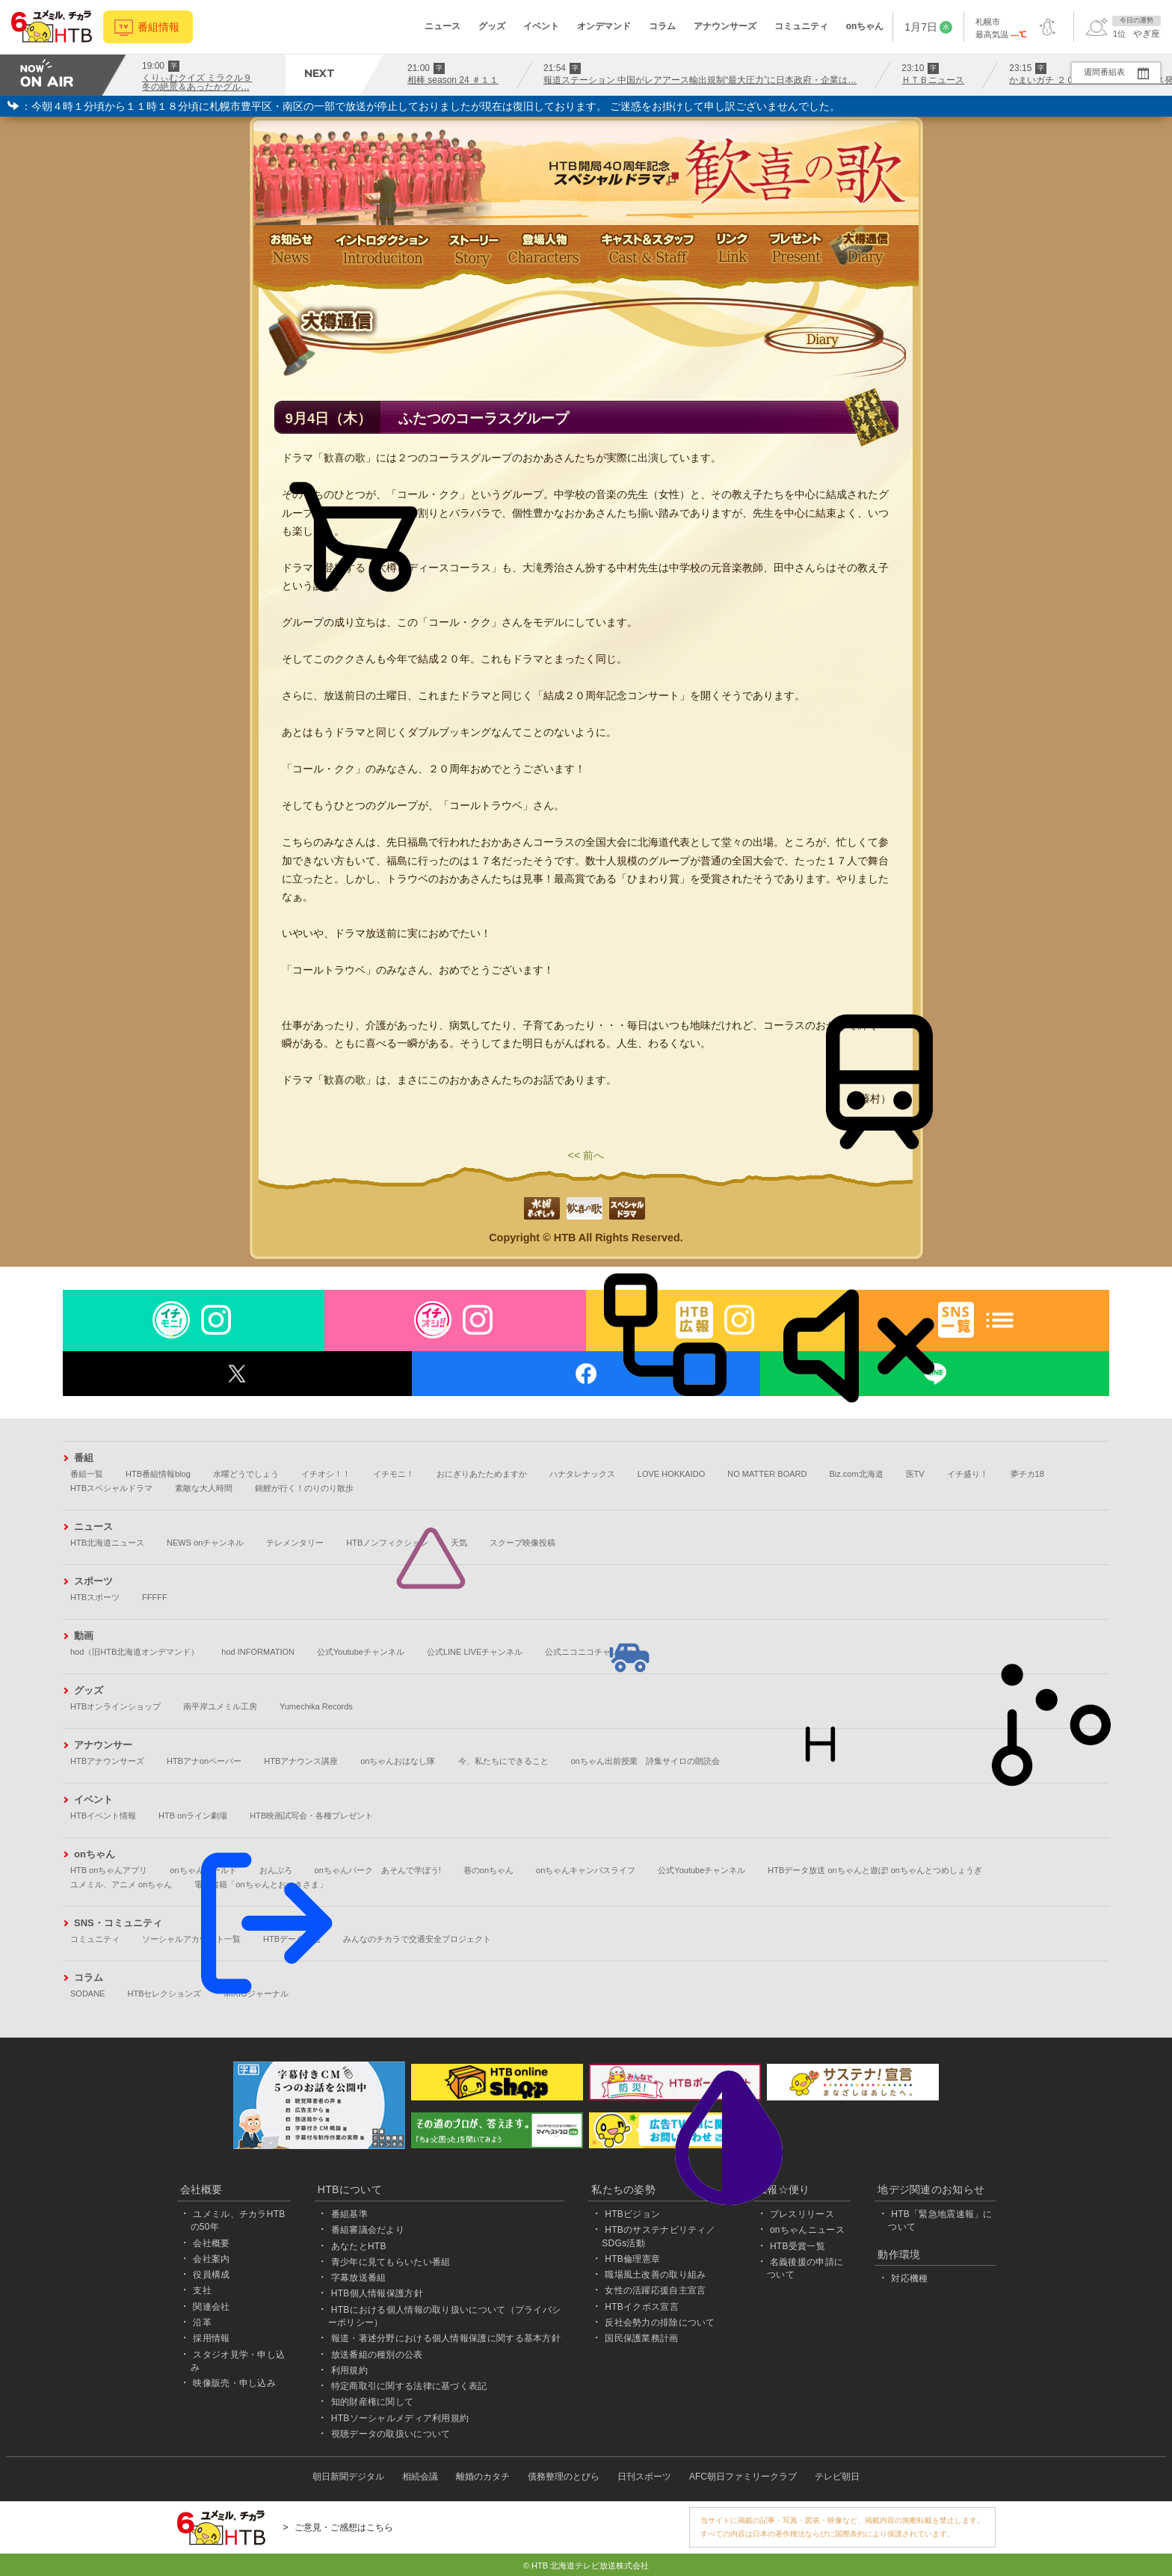 Image resolution: width=1172 pixels, height=2576 pixels. I want to click on view train schedules or rail services, so click(879, 1077).